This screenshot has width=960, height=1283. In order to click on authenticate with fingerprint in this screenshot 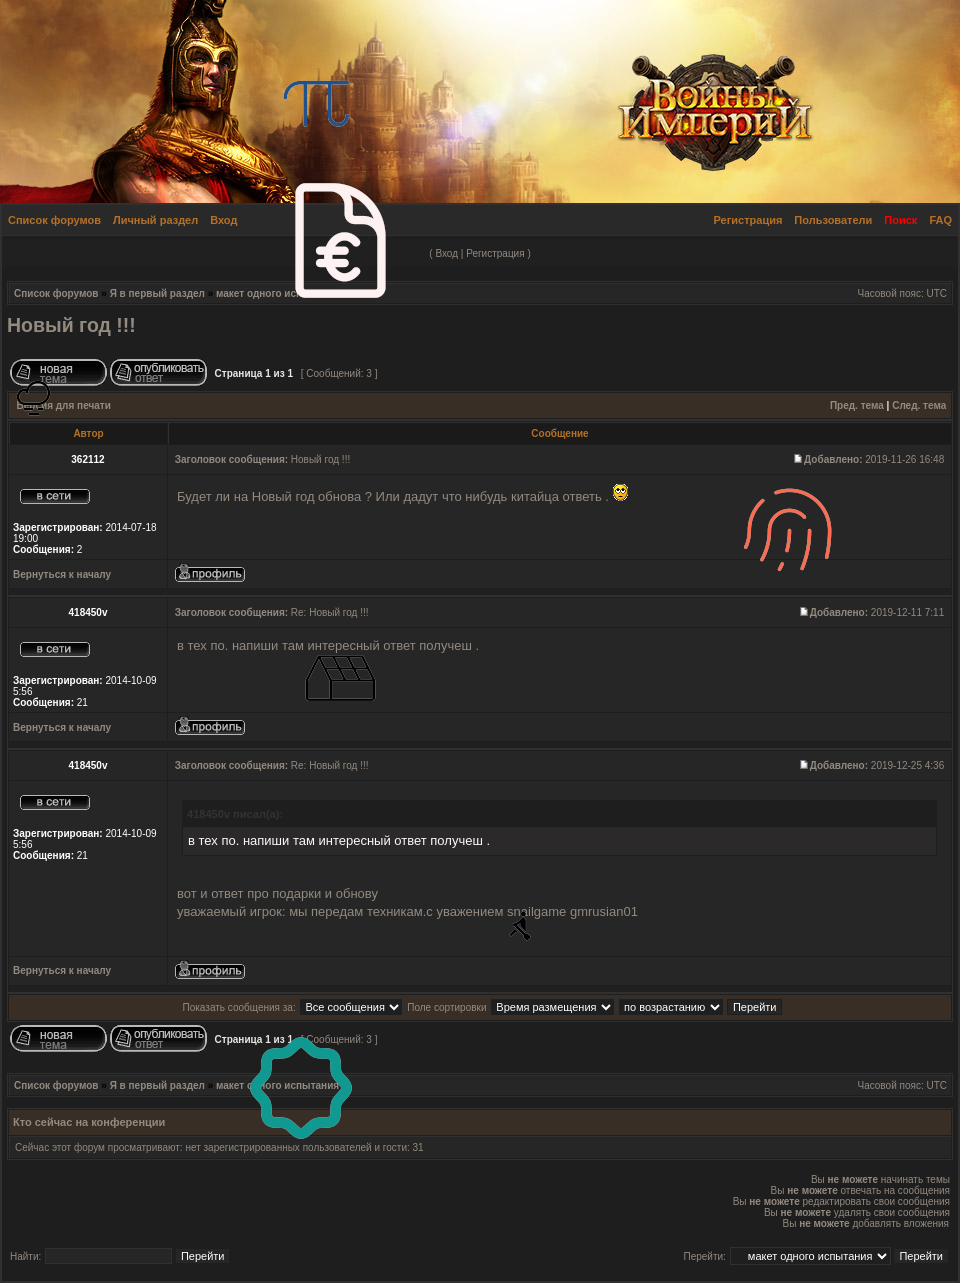, I will do `click(789, 530)`.